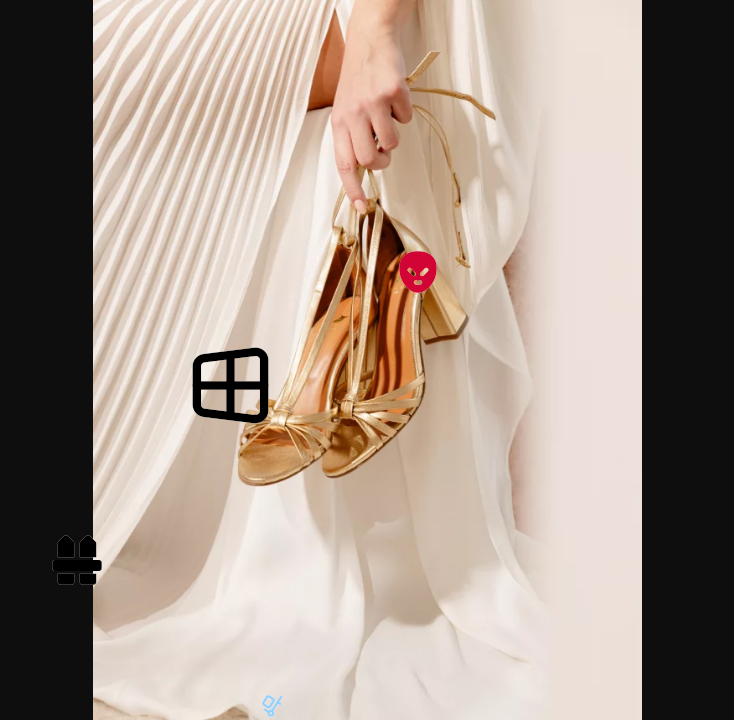  Describe the element at coordinates (77, 560) in the screenshot. I see `set boundary or perimeter limits` at that location.